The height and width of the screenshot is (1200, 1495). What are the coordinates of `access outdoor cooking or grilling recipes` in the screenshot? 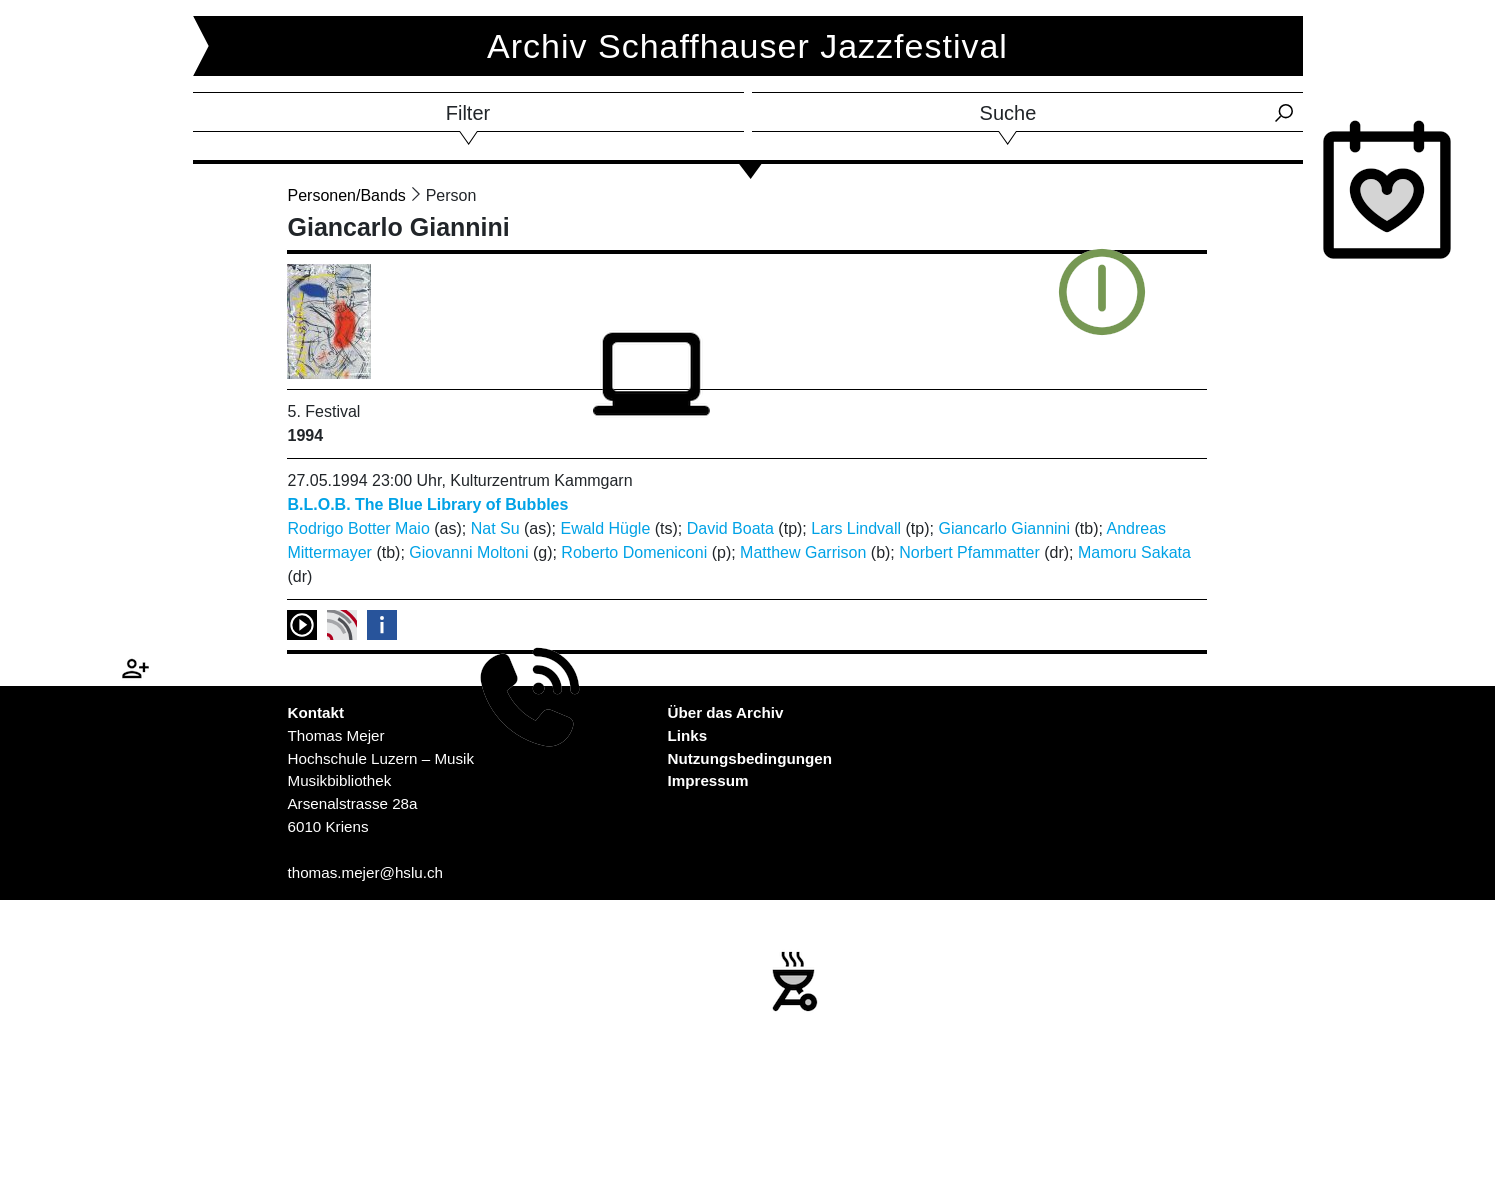 It's located at (793, 981).